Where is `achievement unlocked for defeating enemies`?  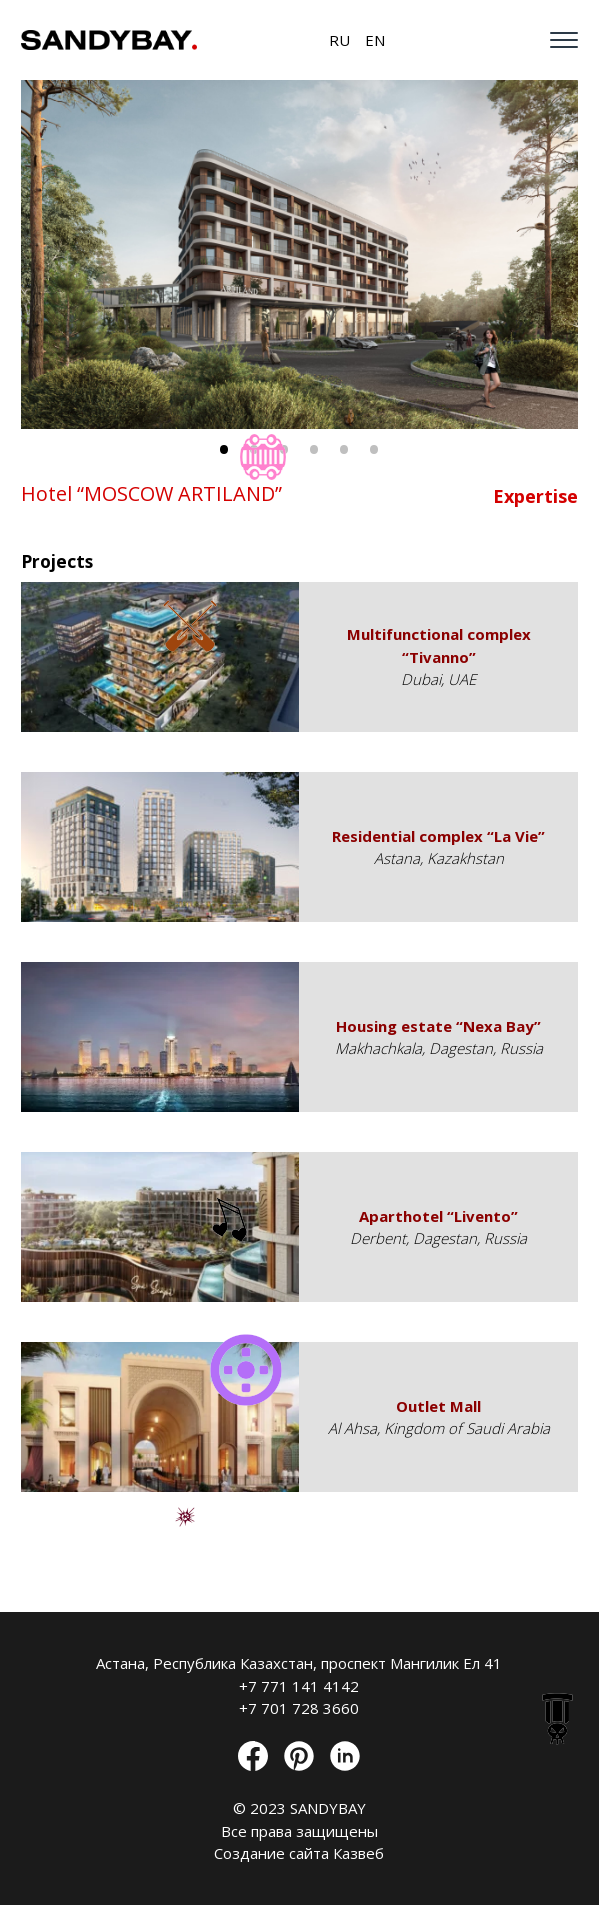
achievement unlocked for defeating enemies is located at coordinates (557, 1718).